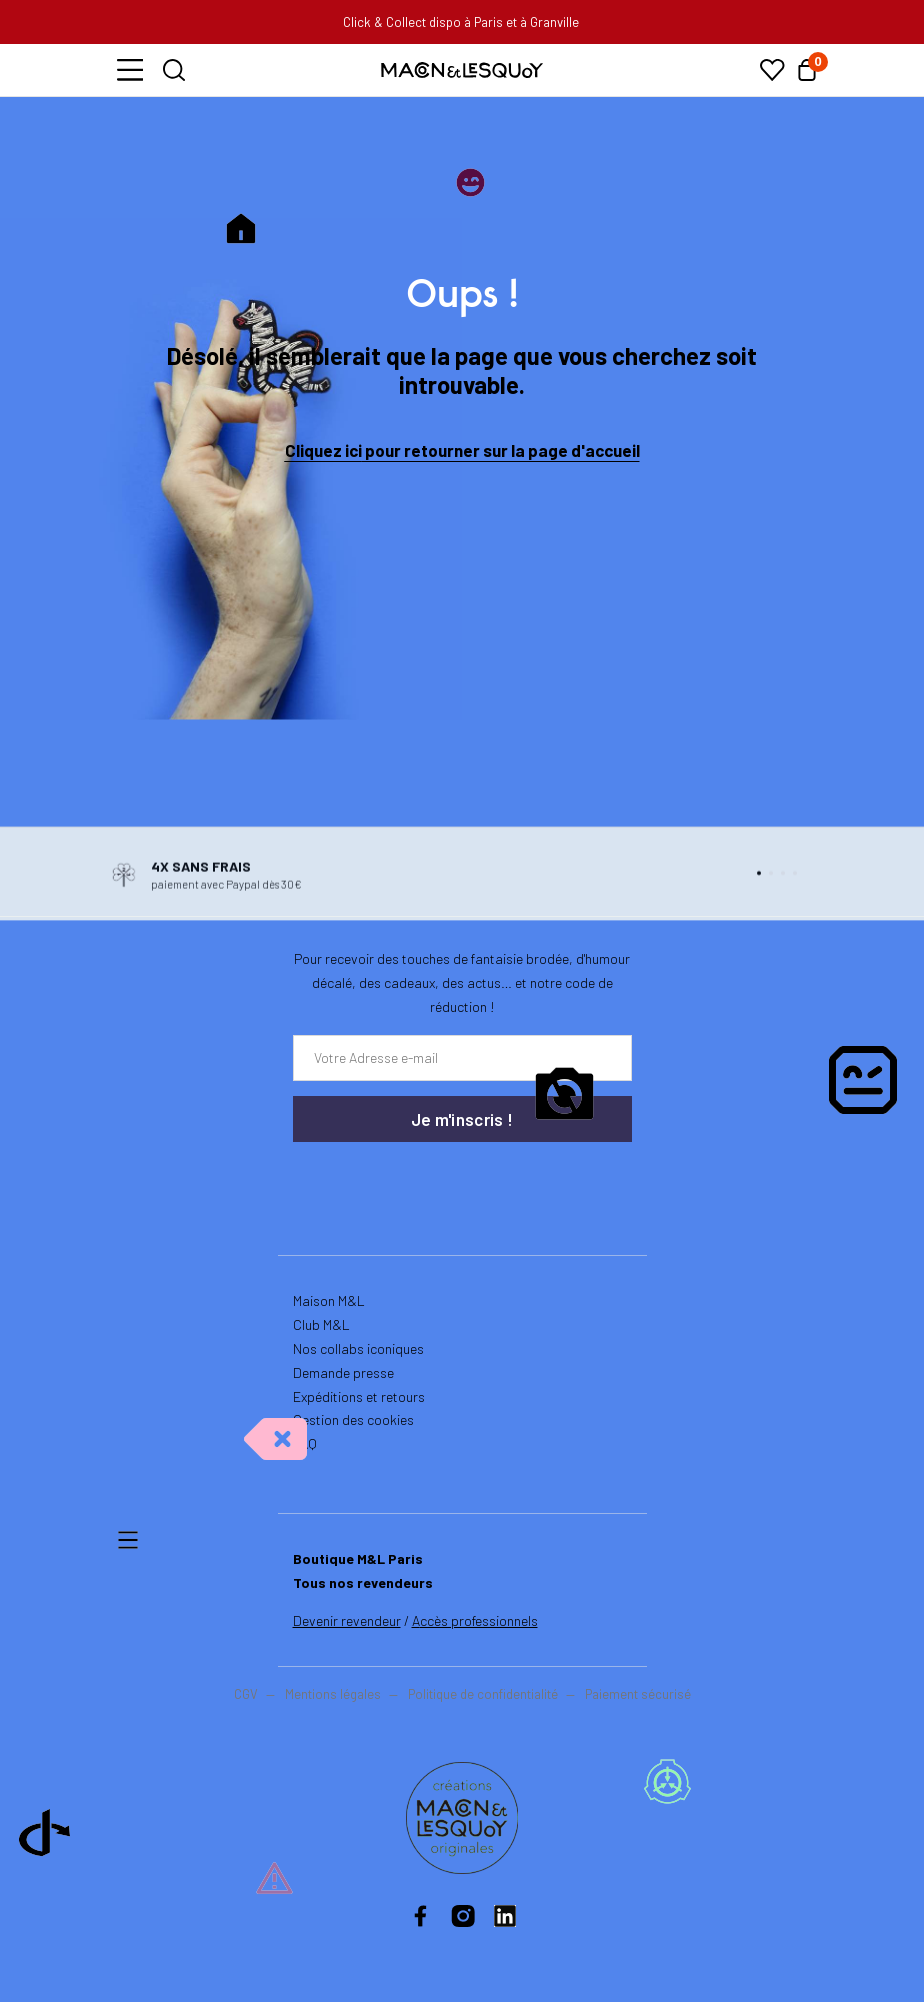  Describe the element at coordinates (274, 1878) in the screenshot. I see `indicates a warning or alert status` at that location.